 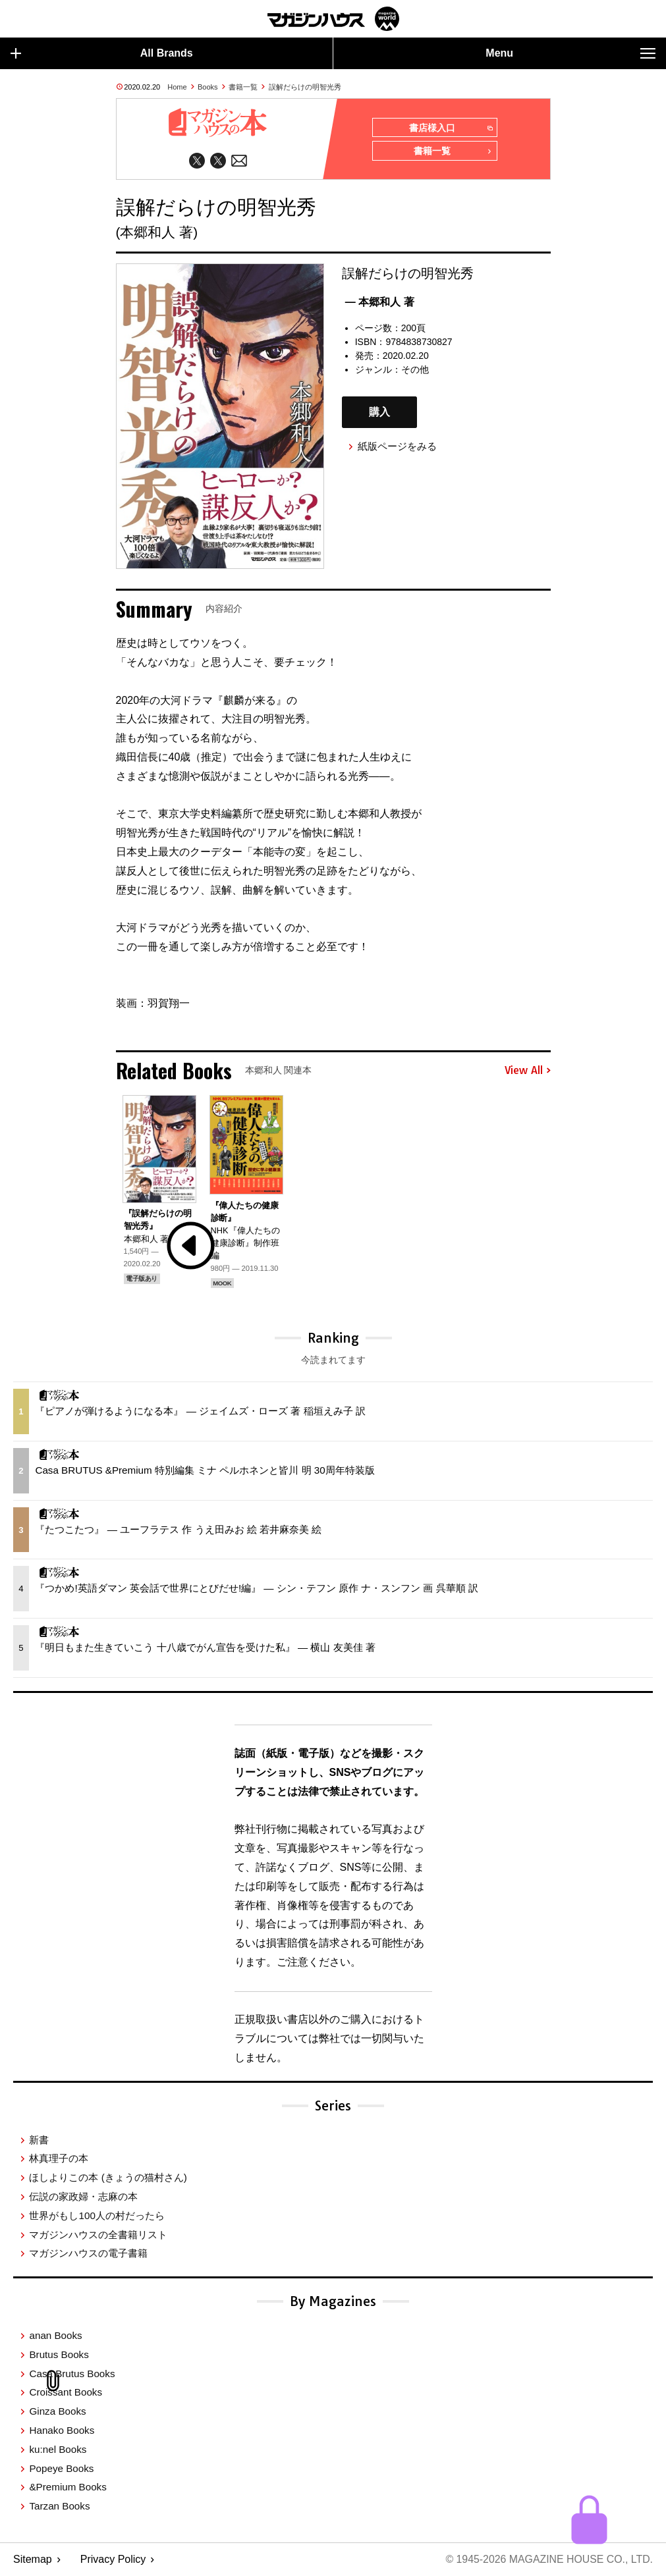 I want to click on attach a file to your message, so click(x=53, y=2380).